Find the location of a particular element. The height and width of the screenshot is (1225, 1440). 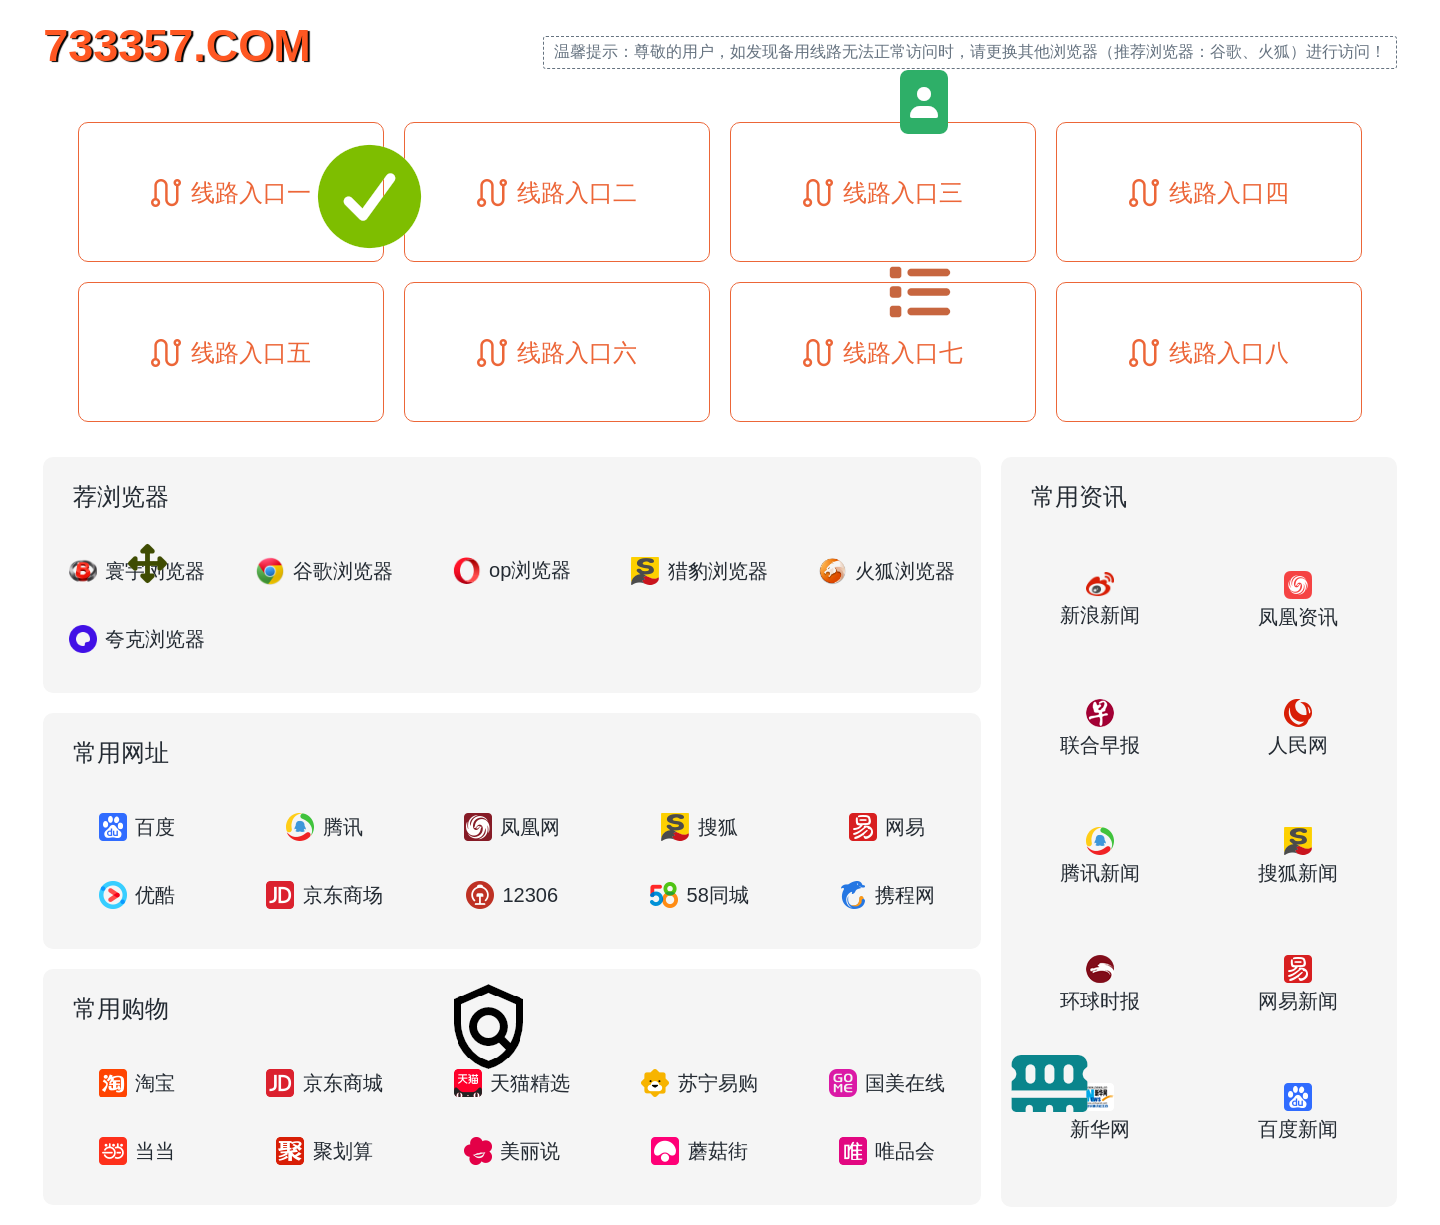

view items in list format is located at coordinates (919, 292).